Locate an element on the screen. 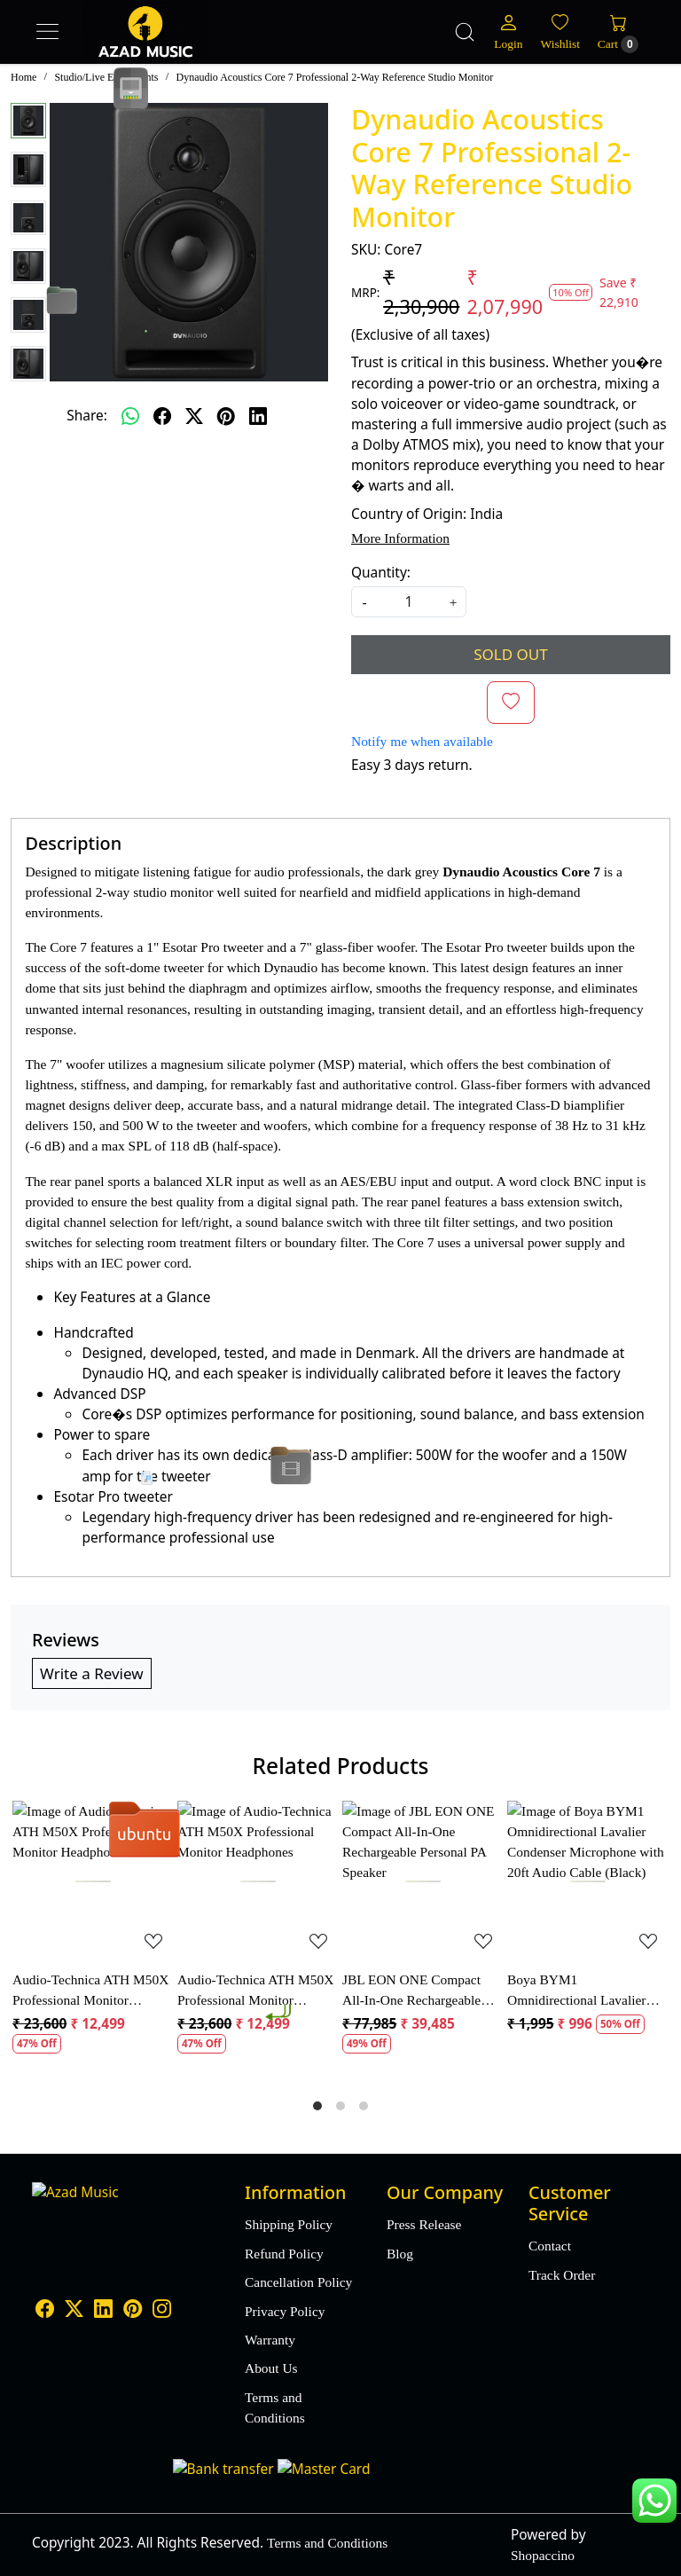 The height and width of the screenshot is (2576, 681). gameboy rom file type indicator is located at coordinates (130, 88).